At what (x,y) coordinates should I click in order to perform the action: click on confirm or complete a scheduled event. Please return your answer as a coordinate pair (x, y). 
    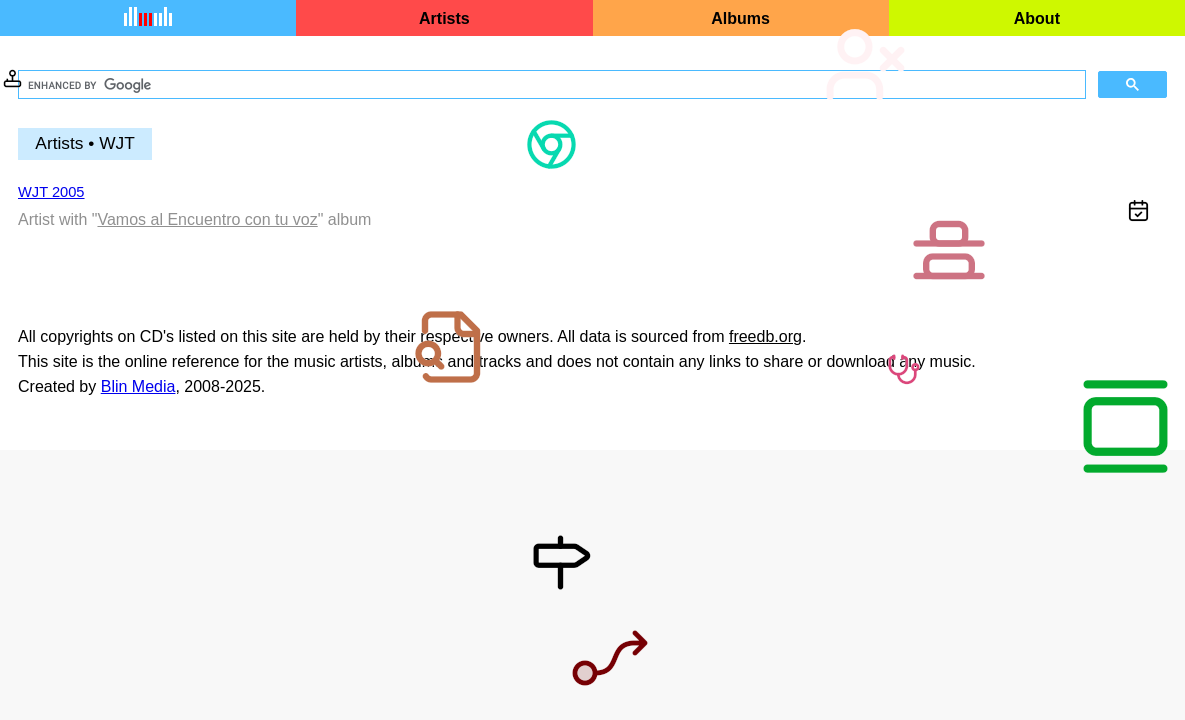
    Looking at the image, I should click on (1138, 210).